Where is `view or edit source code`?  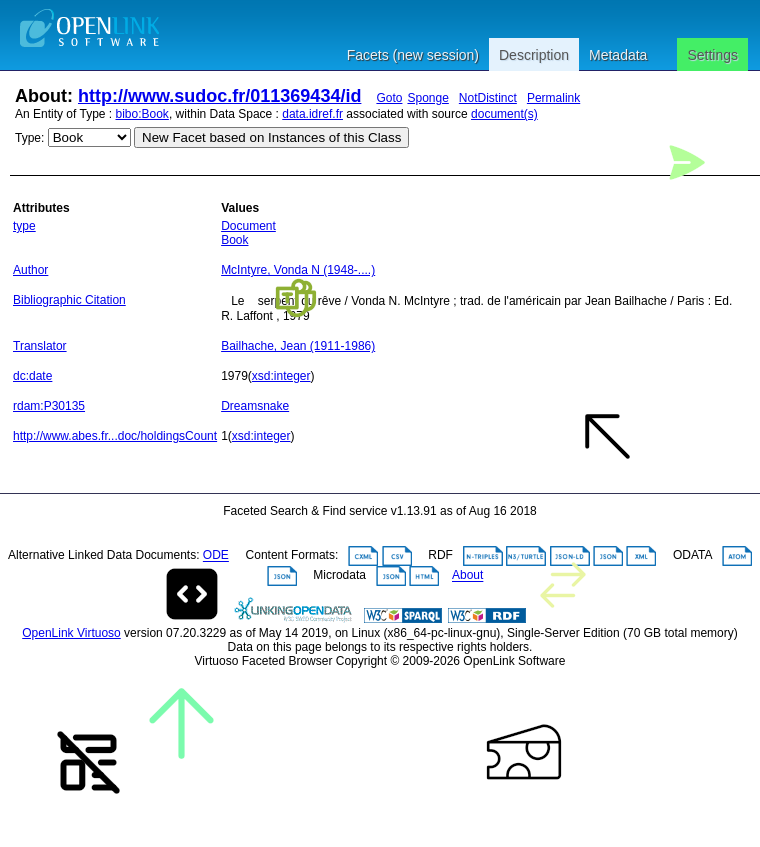 view or edit source code is located at coordinates (192, 594).